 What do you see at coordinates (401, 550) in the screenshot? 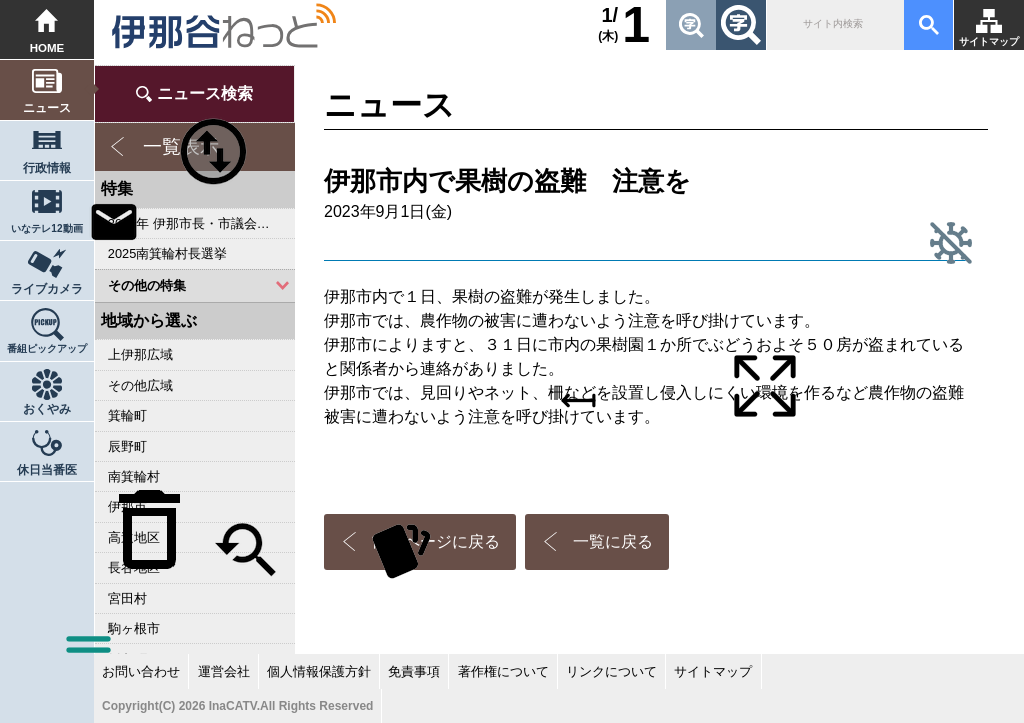
I see `view your card collection` at bounding box center [401, 550].